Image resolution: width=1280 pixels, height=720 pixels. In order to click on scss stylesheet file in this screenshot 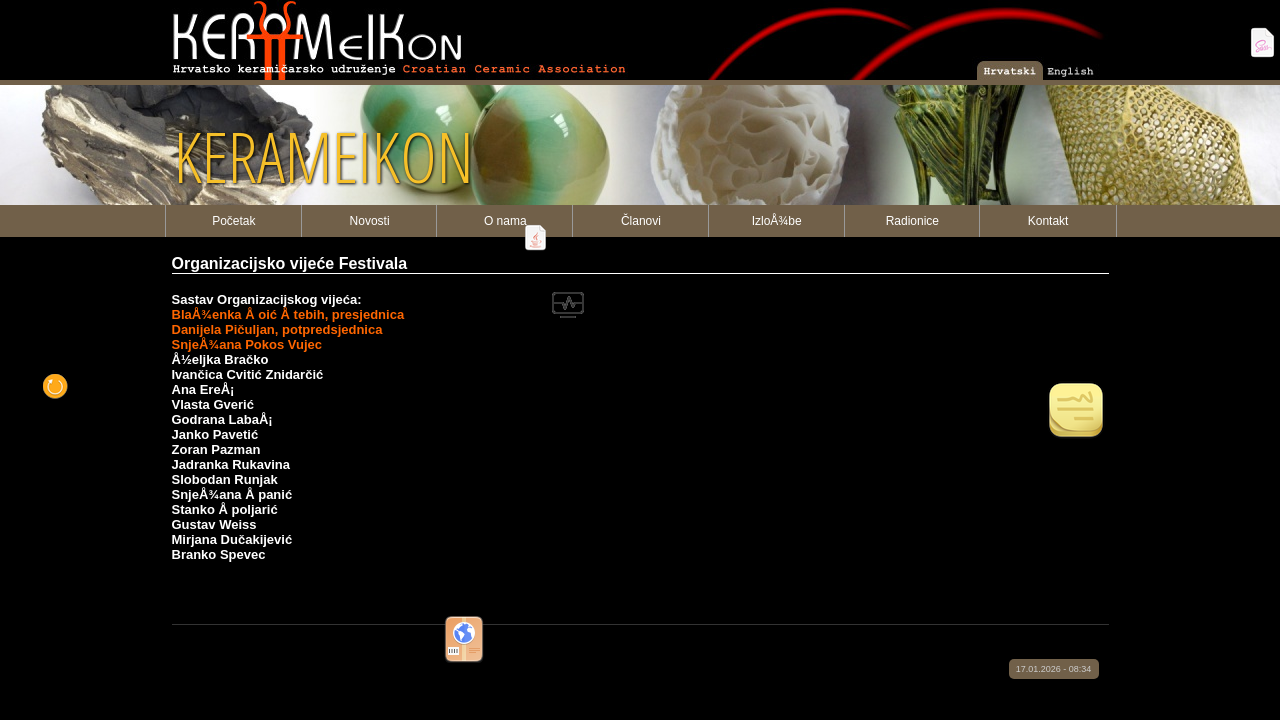, I will do `click(1262, 42)`.